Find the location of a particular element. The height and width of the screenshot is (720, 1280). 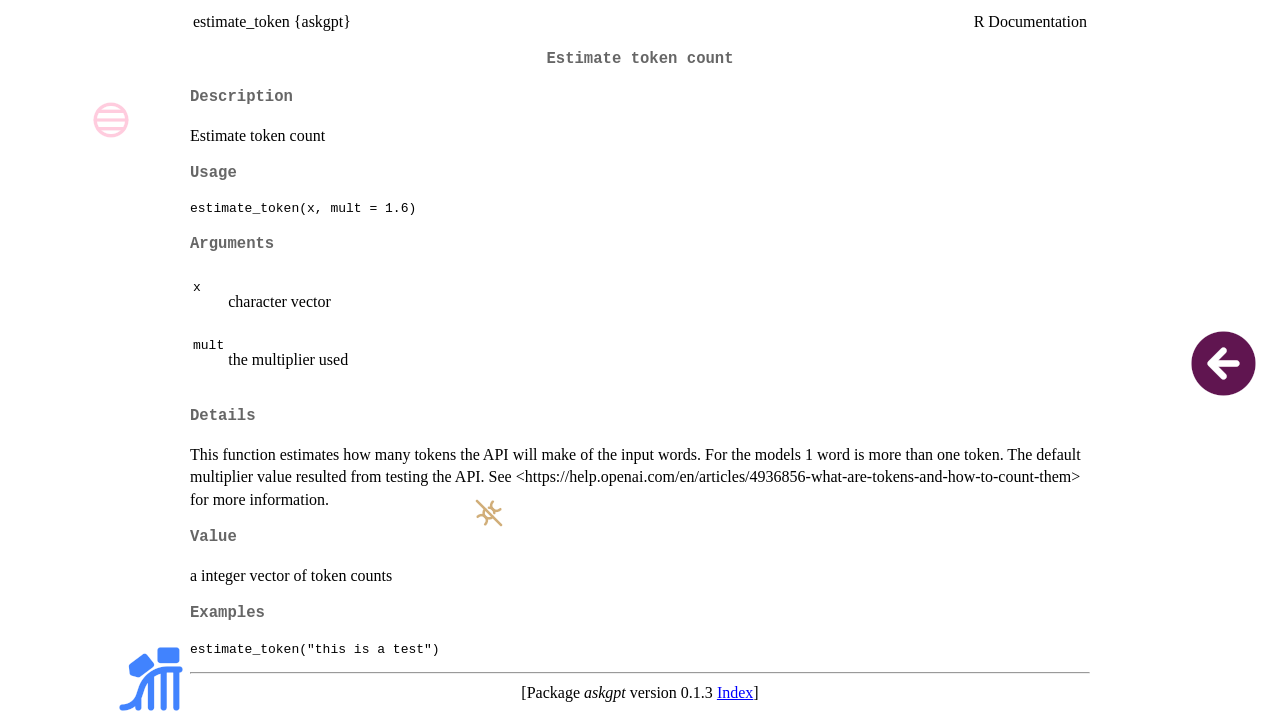

view global latitude lines or geographic coordinates is located at coordinates (111, 120).